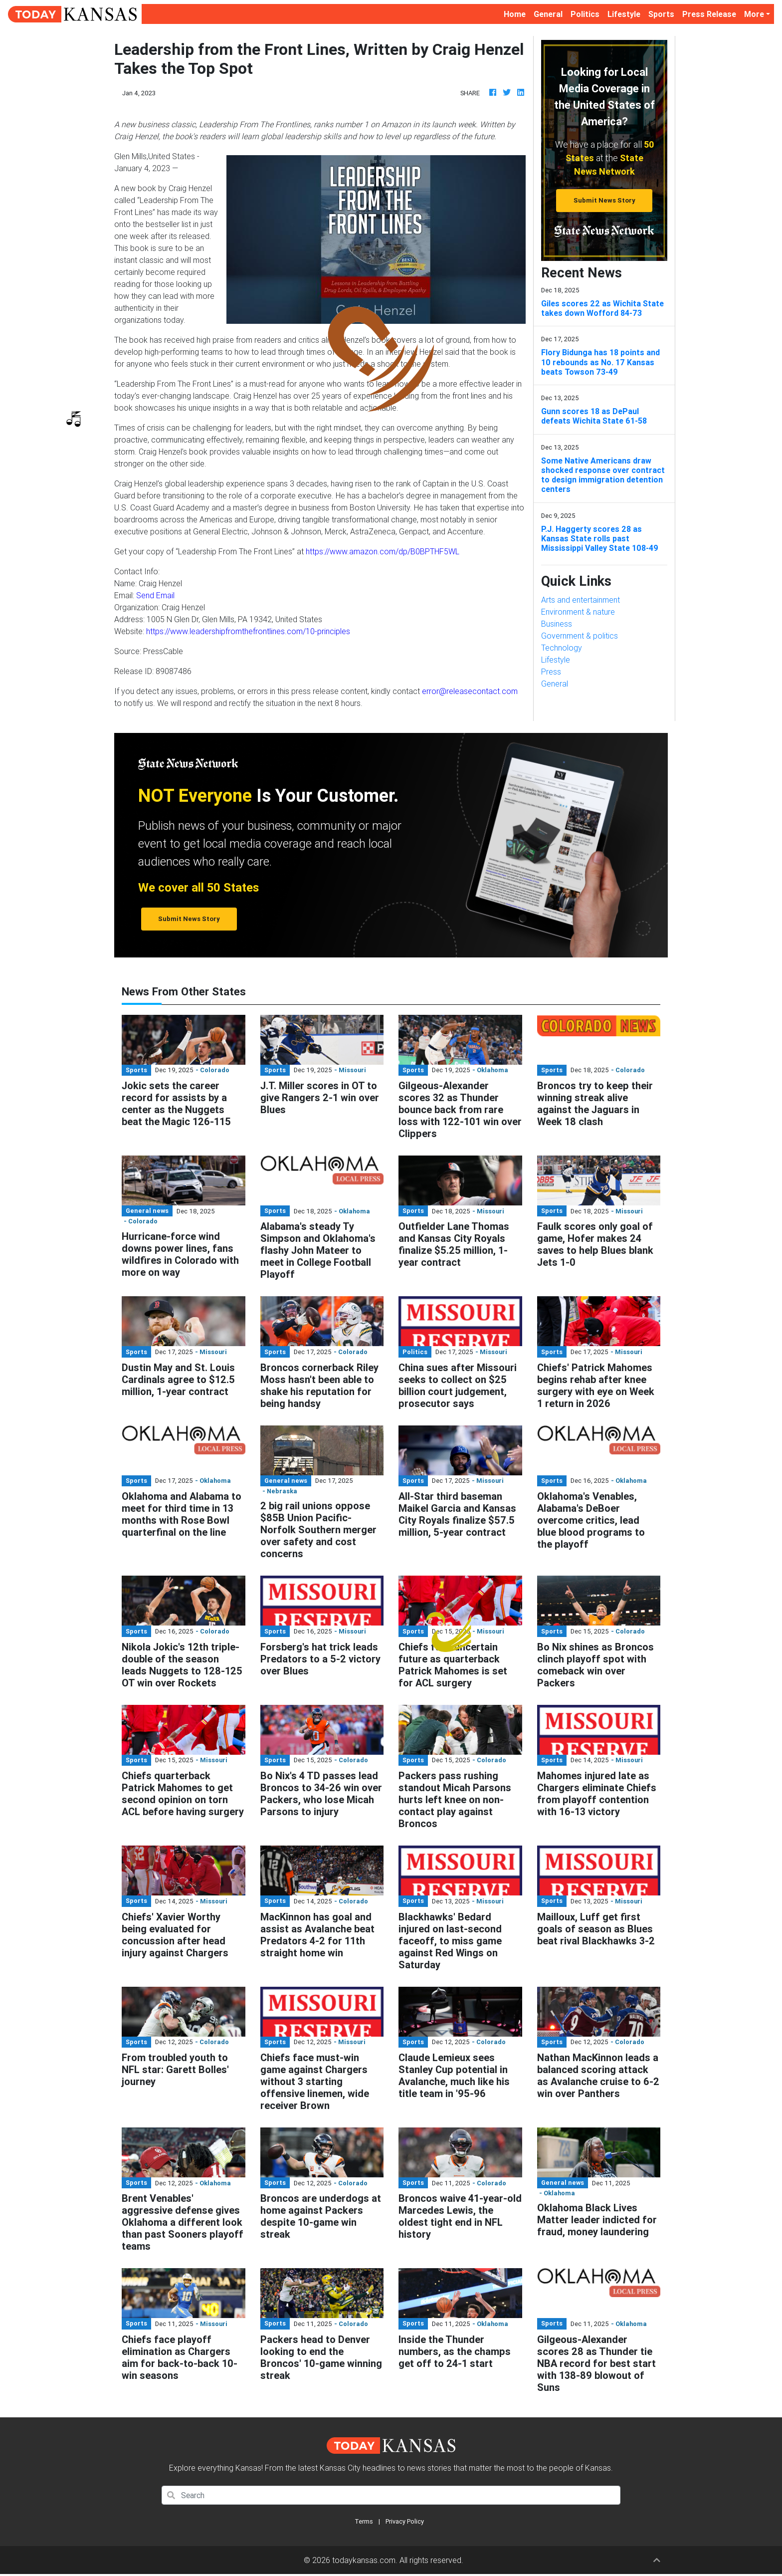  What do you see at coordinates (449, 1630) in the screenshot?
I see `swan or bird-themed game element` at bounding box center [449, 1630].